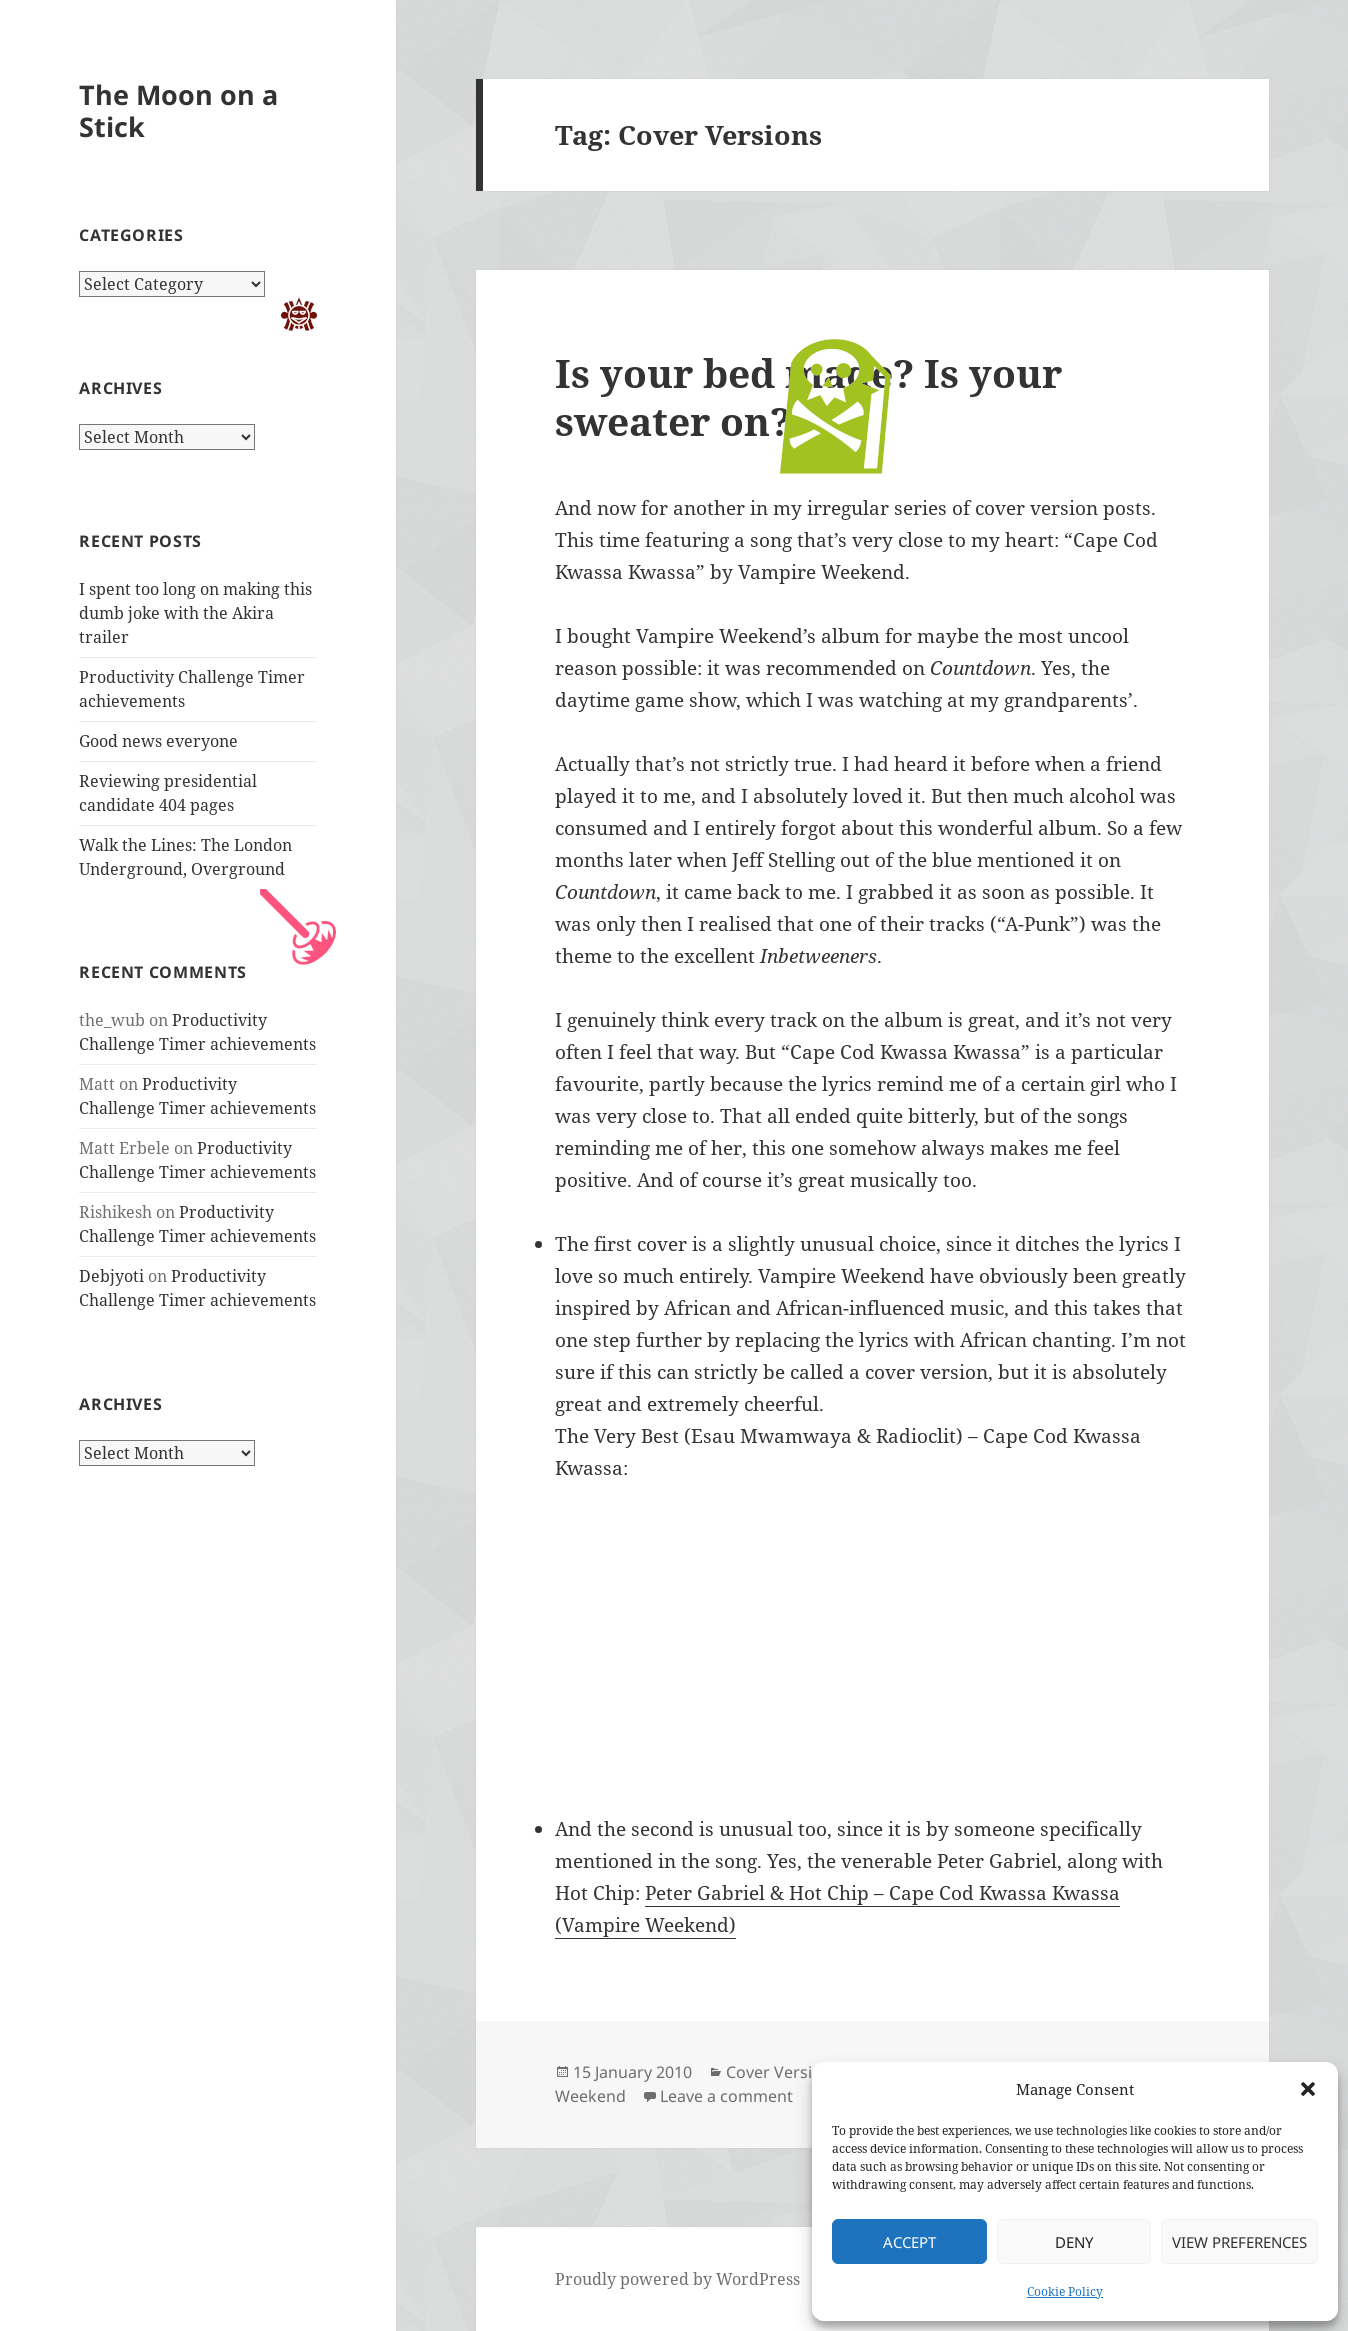 The image size is (1348, 2331). Describe the element at coordinates (298, 927) in the screenshot. I see `fire ion cannon weapon ability` at that location.